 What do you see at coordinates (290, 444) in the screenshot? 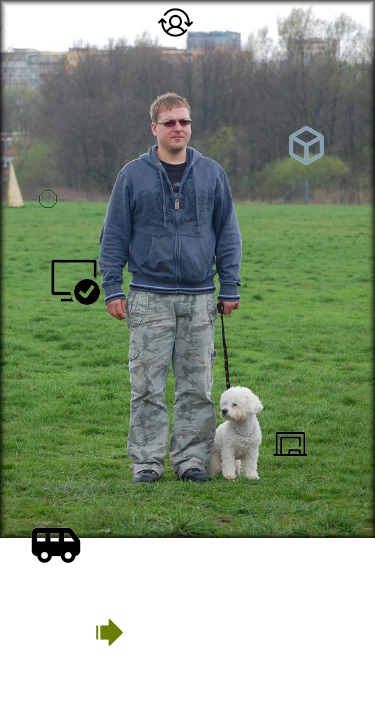
I see `open whiteboard or presentation mode` at bounding box center [290, 444].